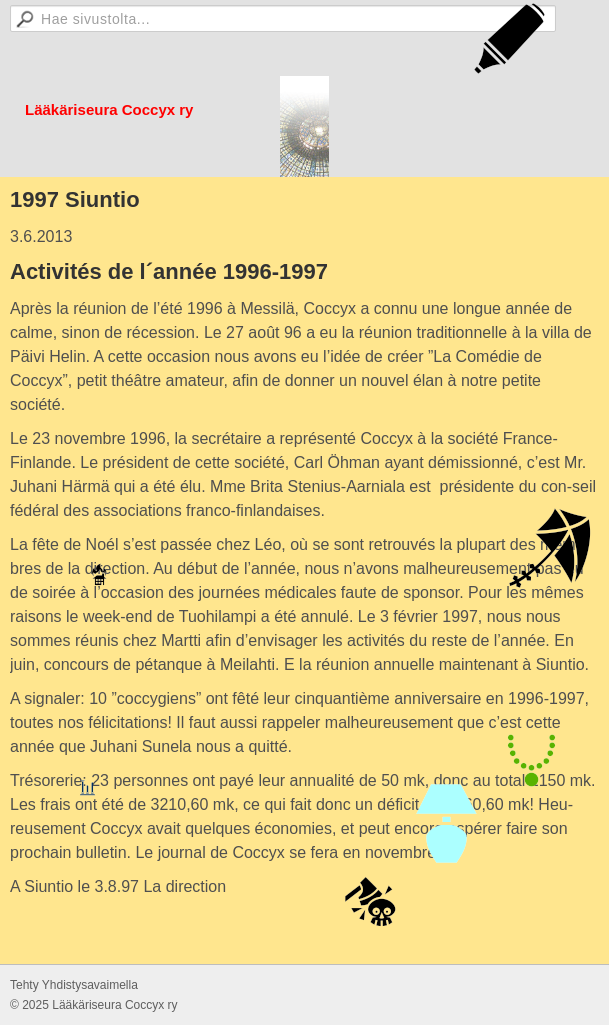 The image size is (609, 1025). What do you see at coordinates (87, 787) in the screenshot?
I see `access historical or classical content` at bounding box center [87, 787].